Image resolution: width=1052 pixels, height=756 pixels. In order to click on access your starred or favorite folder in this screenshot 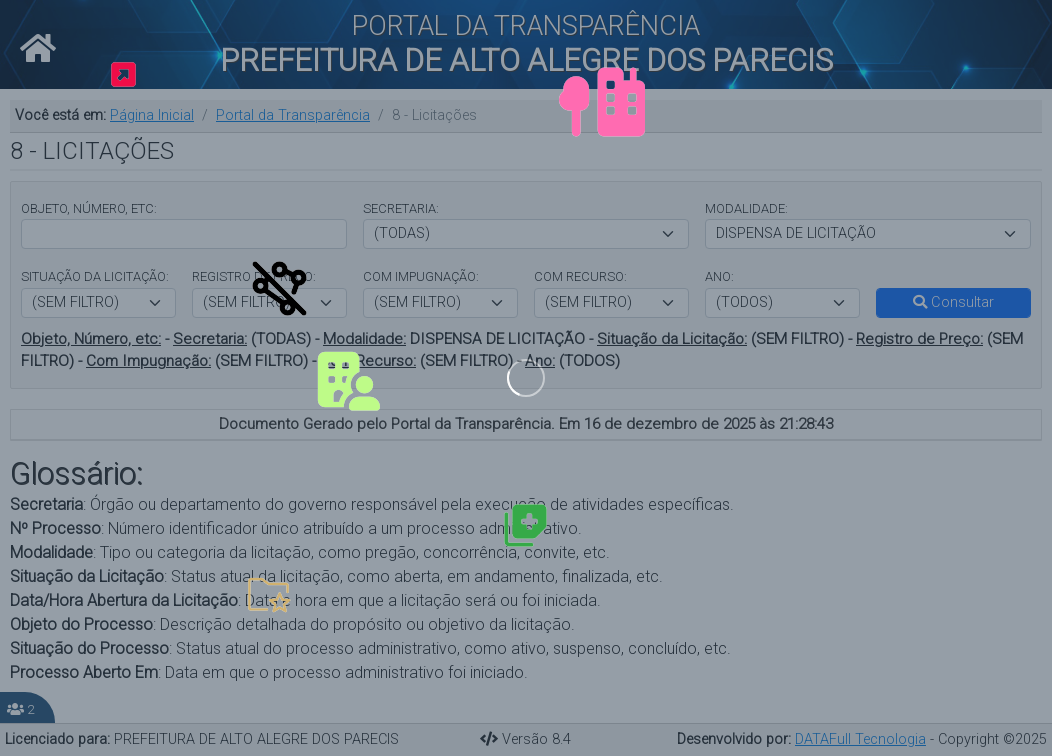, I will do `click(268, 593)`.